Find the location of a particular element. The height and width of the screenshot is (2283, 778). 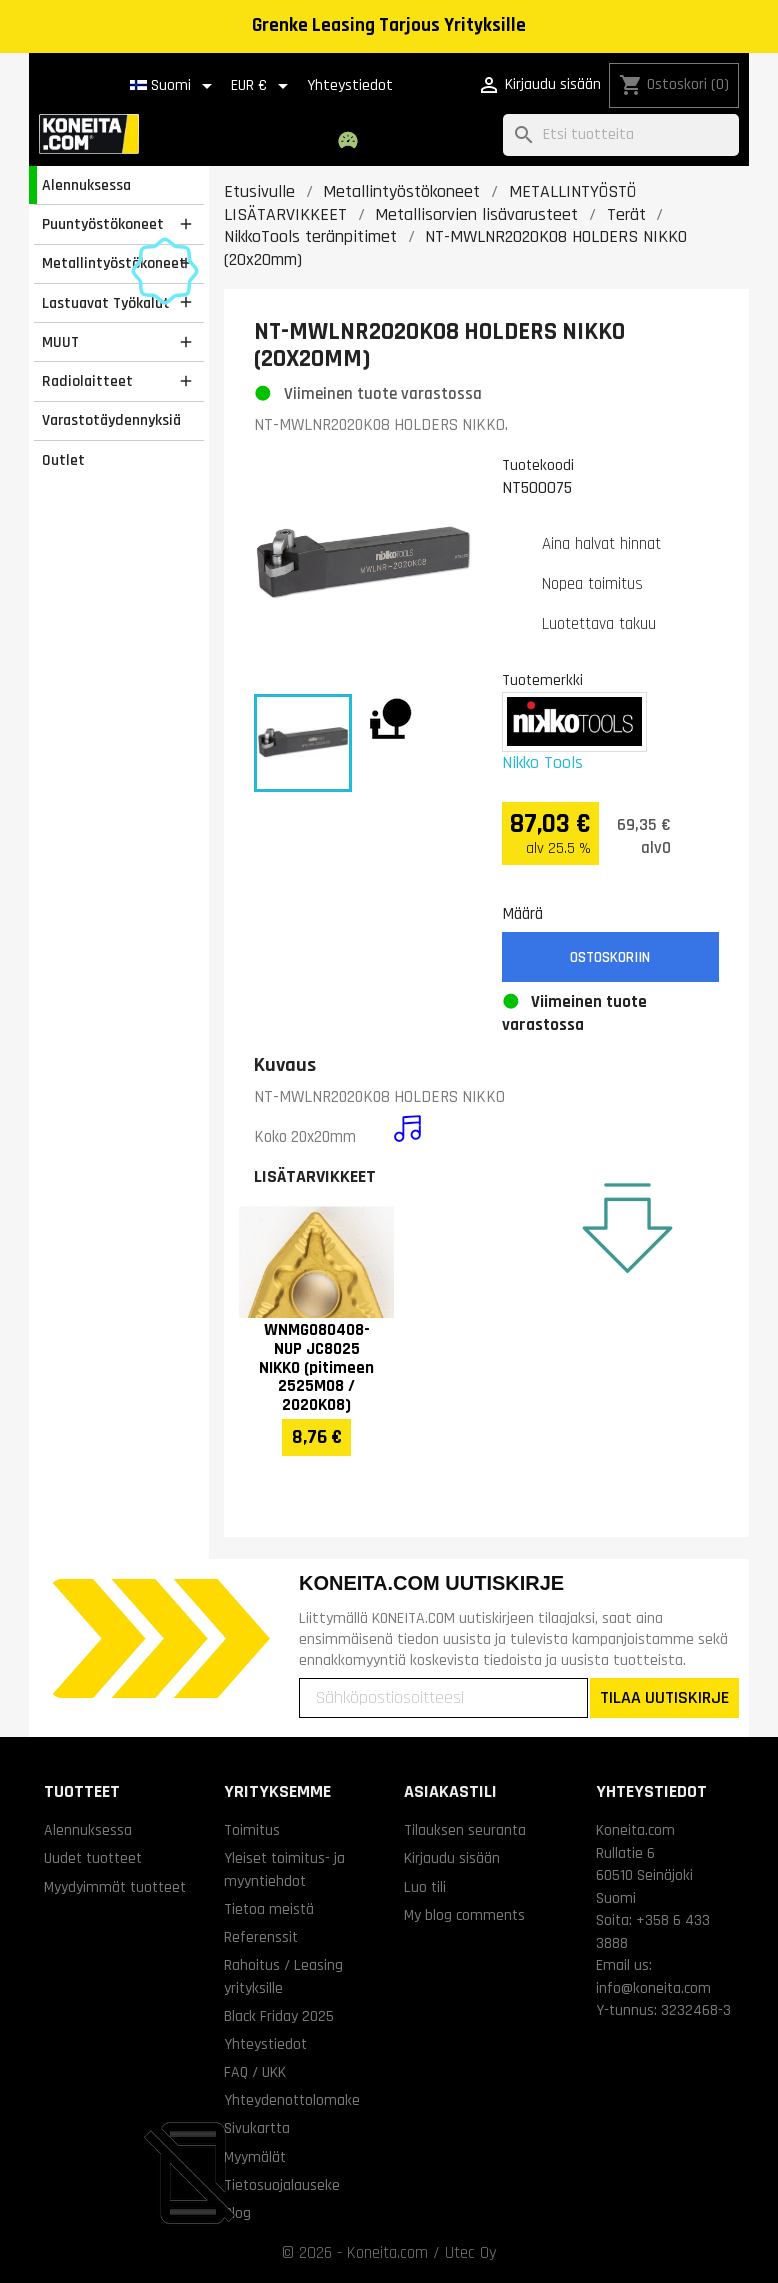

indicates a verified or certified status is located at coordinates (165, 271).